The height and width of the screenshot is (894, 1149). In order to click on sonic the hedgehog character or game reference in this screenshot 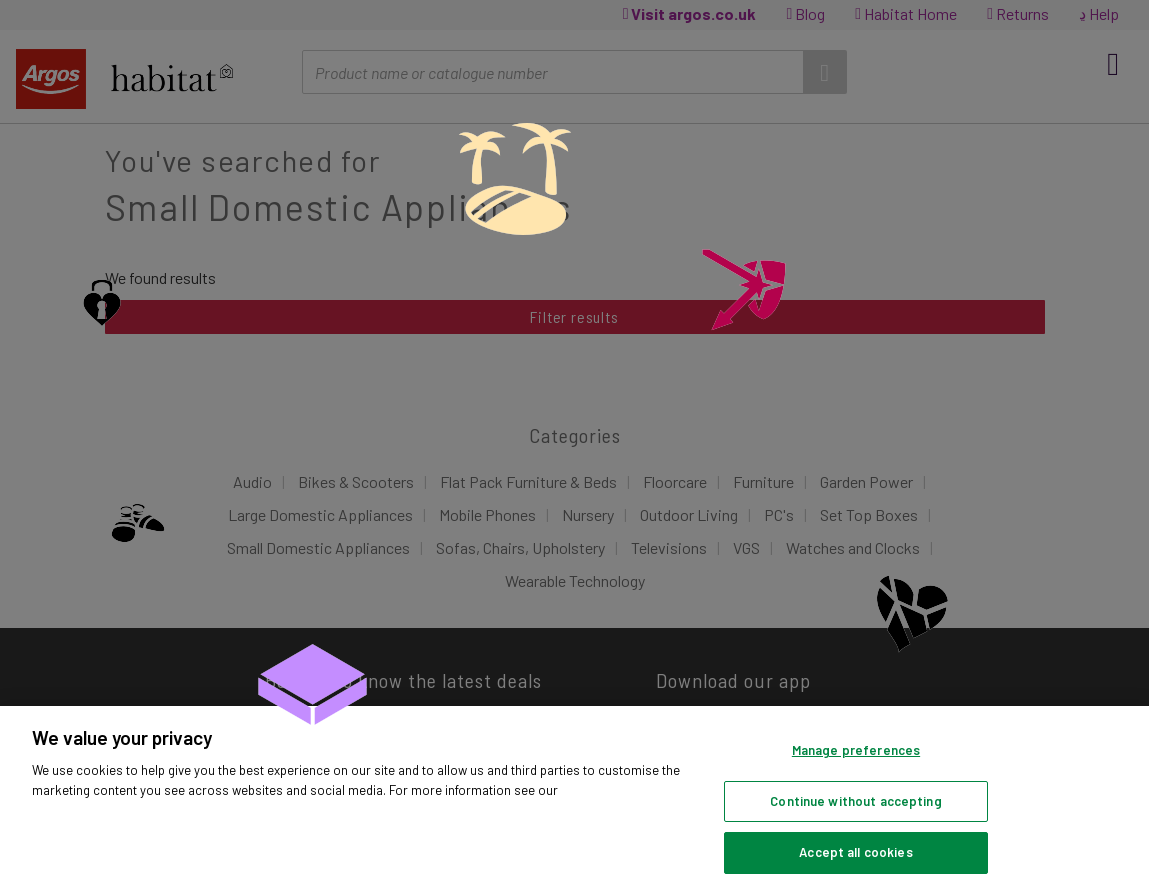, I will do `click(138, 523)`.